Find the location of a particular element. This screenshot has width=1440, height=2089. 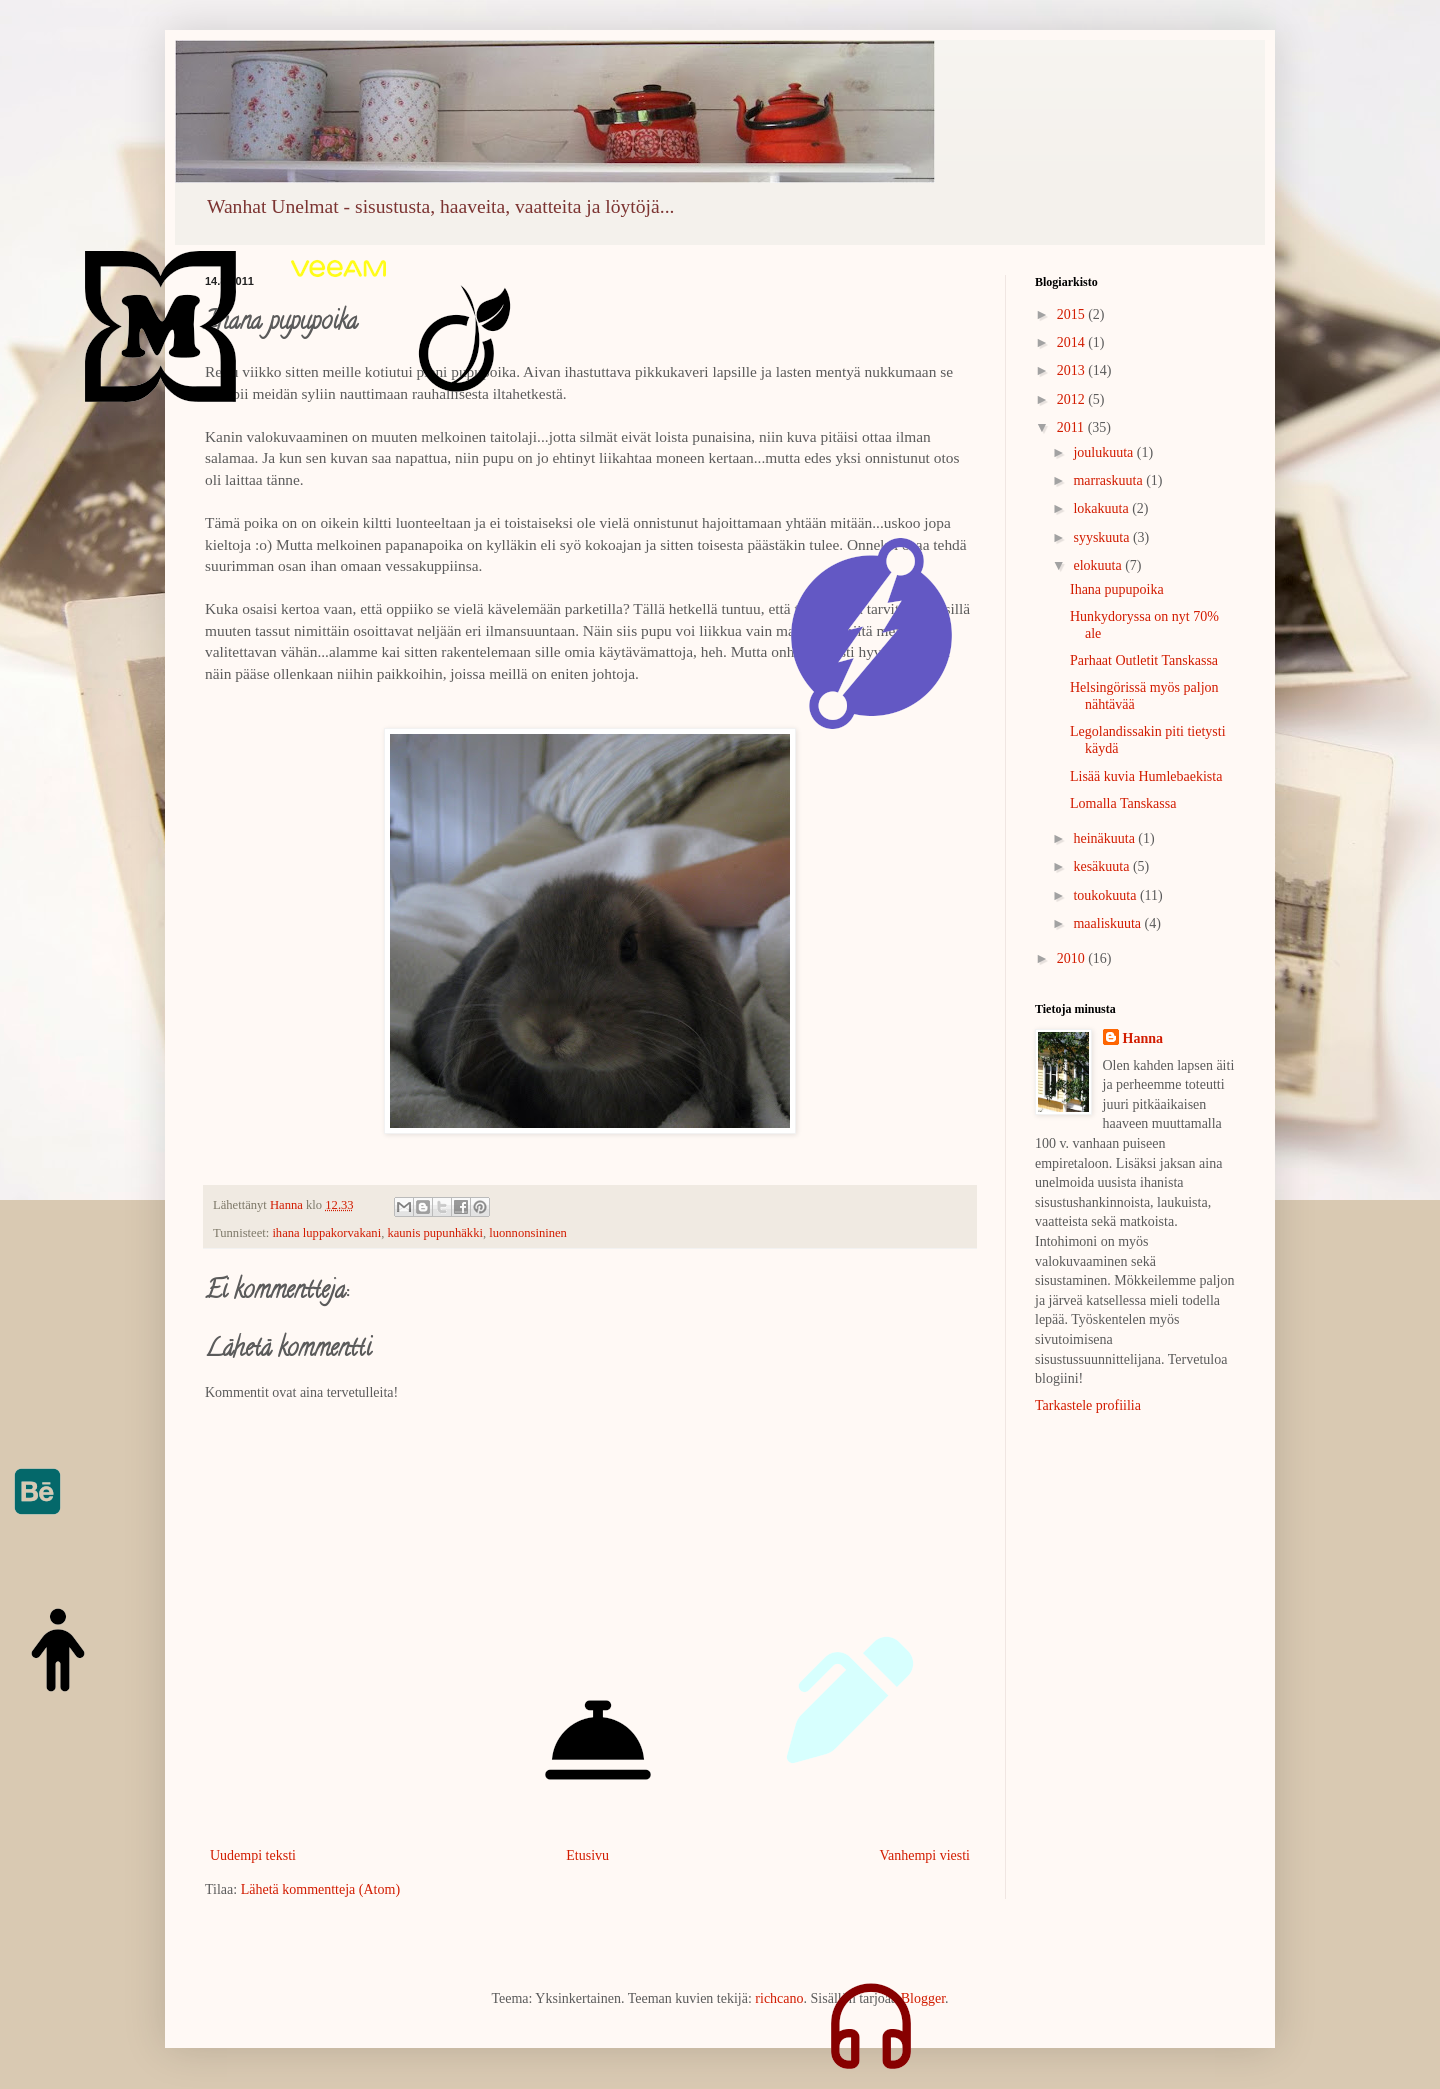

request concierge or front desk assistance is located at coordinates (598, 1740).